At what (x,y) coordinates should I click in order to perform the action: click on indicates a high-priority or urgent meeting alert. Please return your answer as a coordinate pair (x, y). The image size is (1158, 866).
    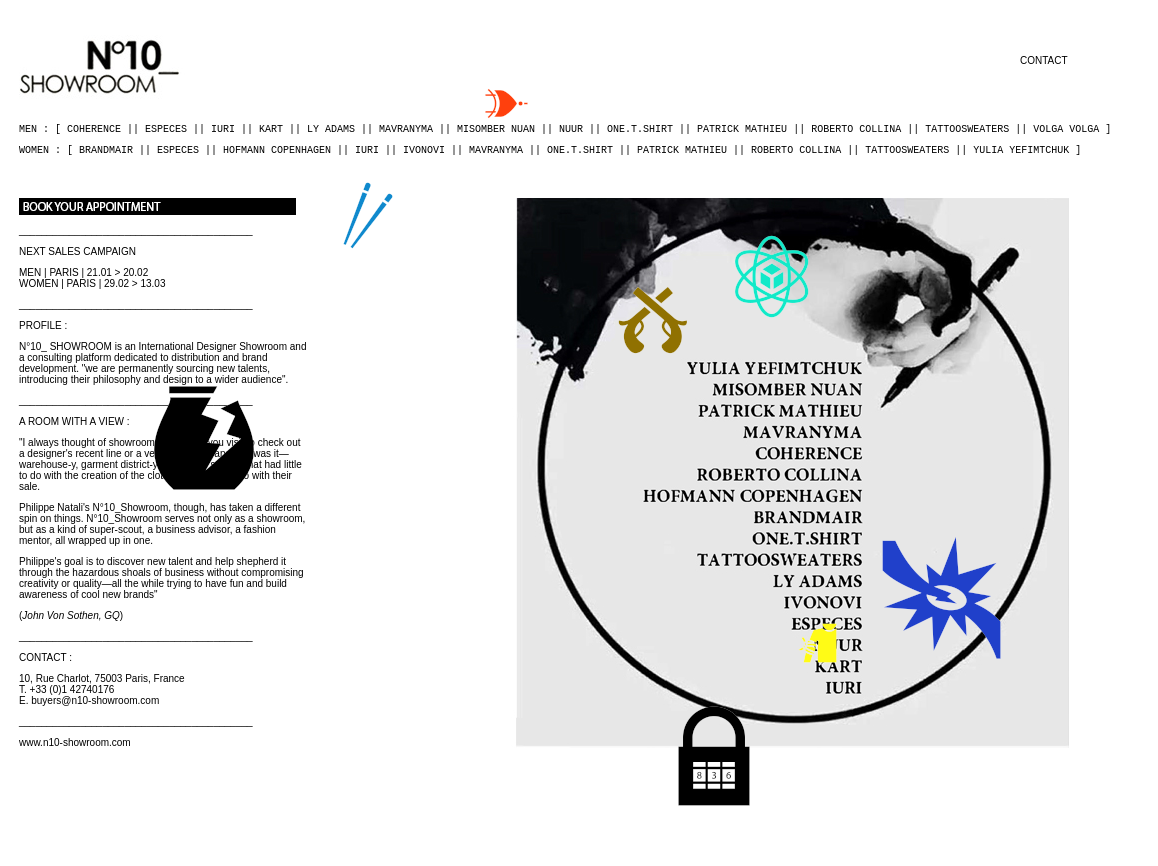
    Looking at the image, I should click on (941, 599).